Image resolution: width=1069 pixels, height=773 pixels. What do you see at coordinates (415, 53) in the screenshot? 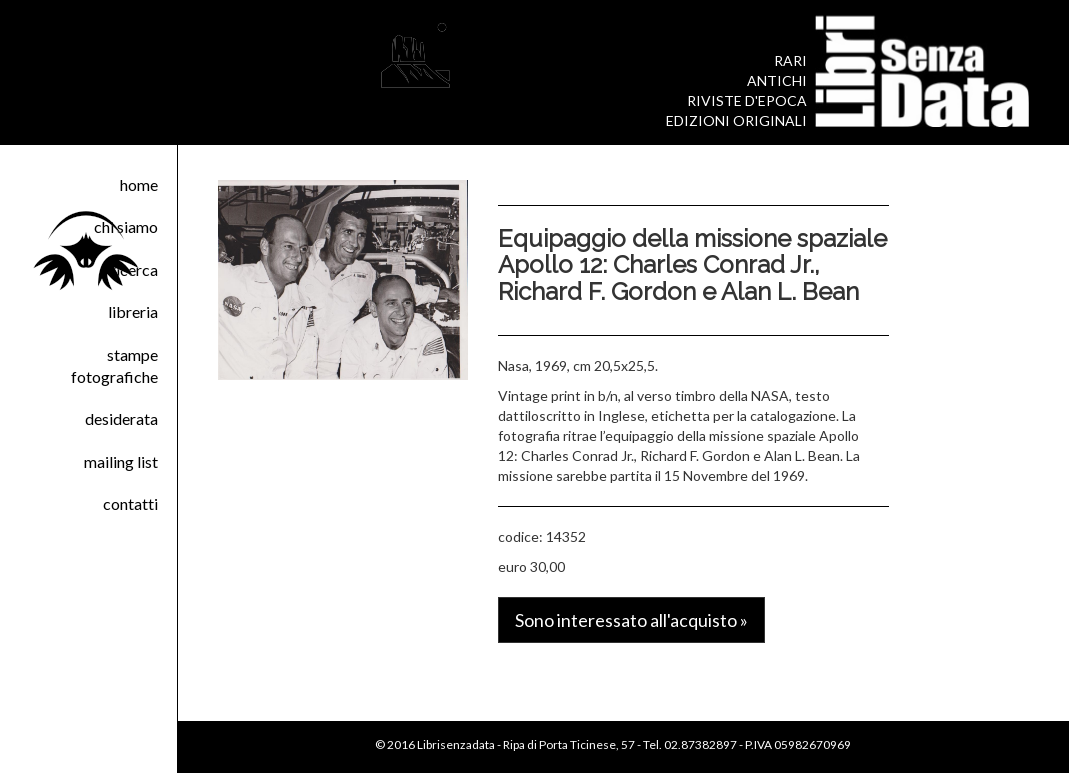
I see `navigate to Monument Valley game` at bounding box center [415, 53].